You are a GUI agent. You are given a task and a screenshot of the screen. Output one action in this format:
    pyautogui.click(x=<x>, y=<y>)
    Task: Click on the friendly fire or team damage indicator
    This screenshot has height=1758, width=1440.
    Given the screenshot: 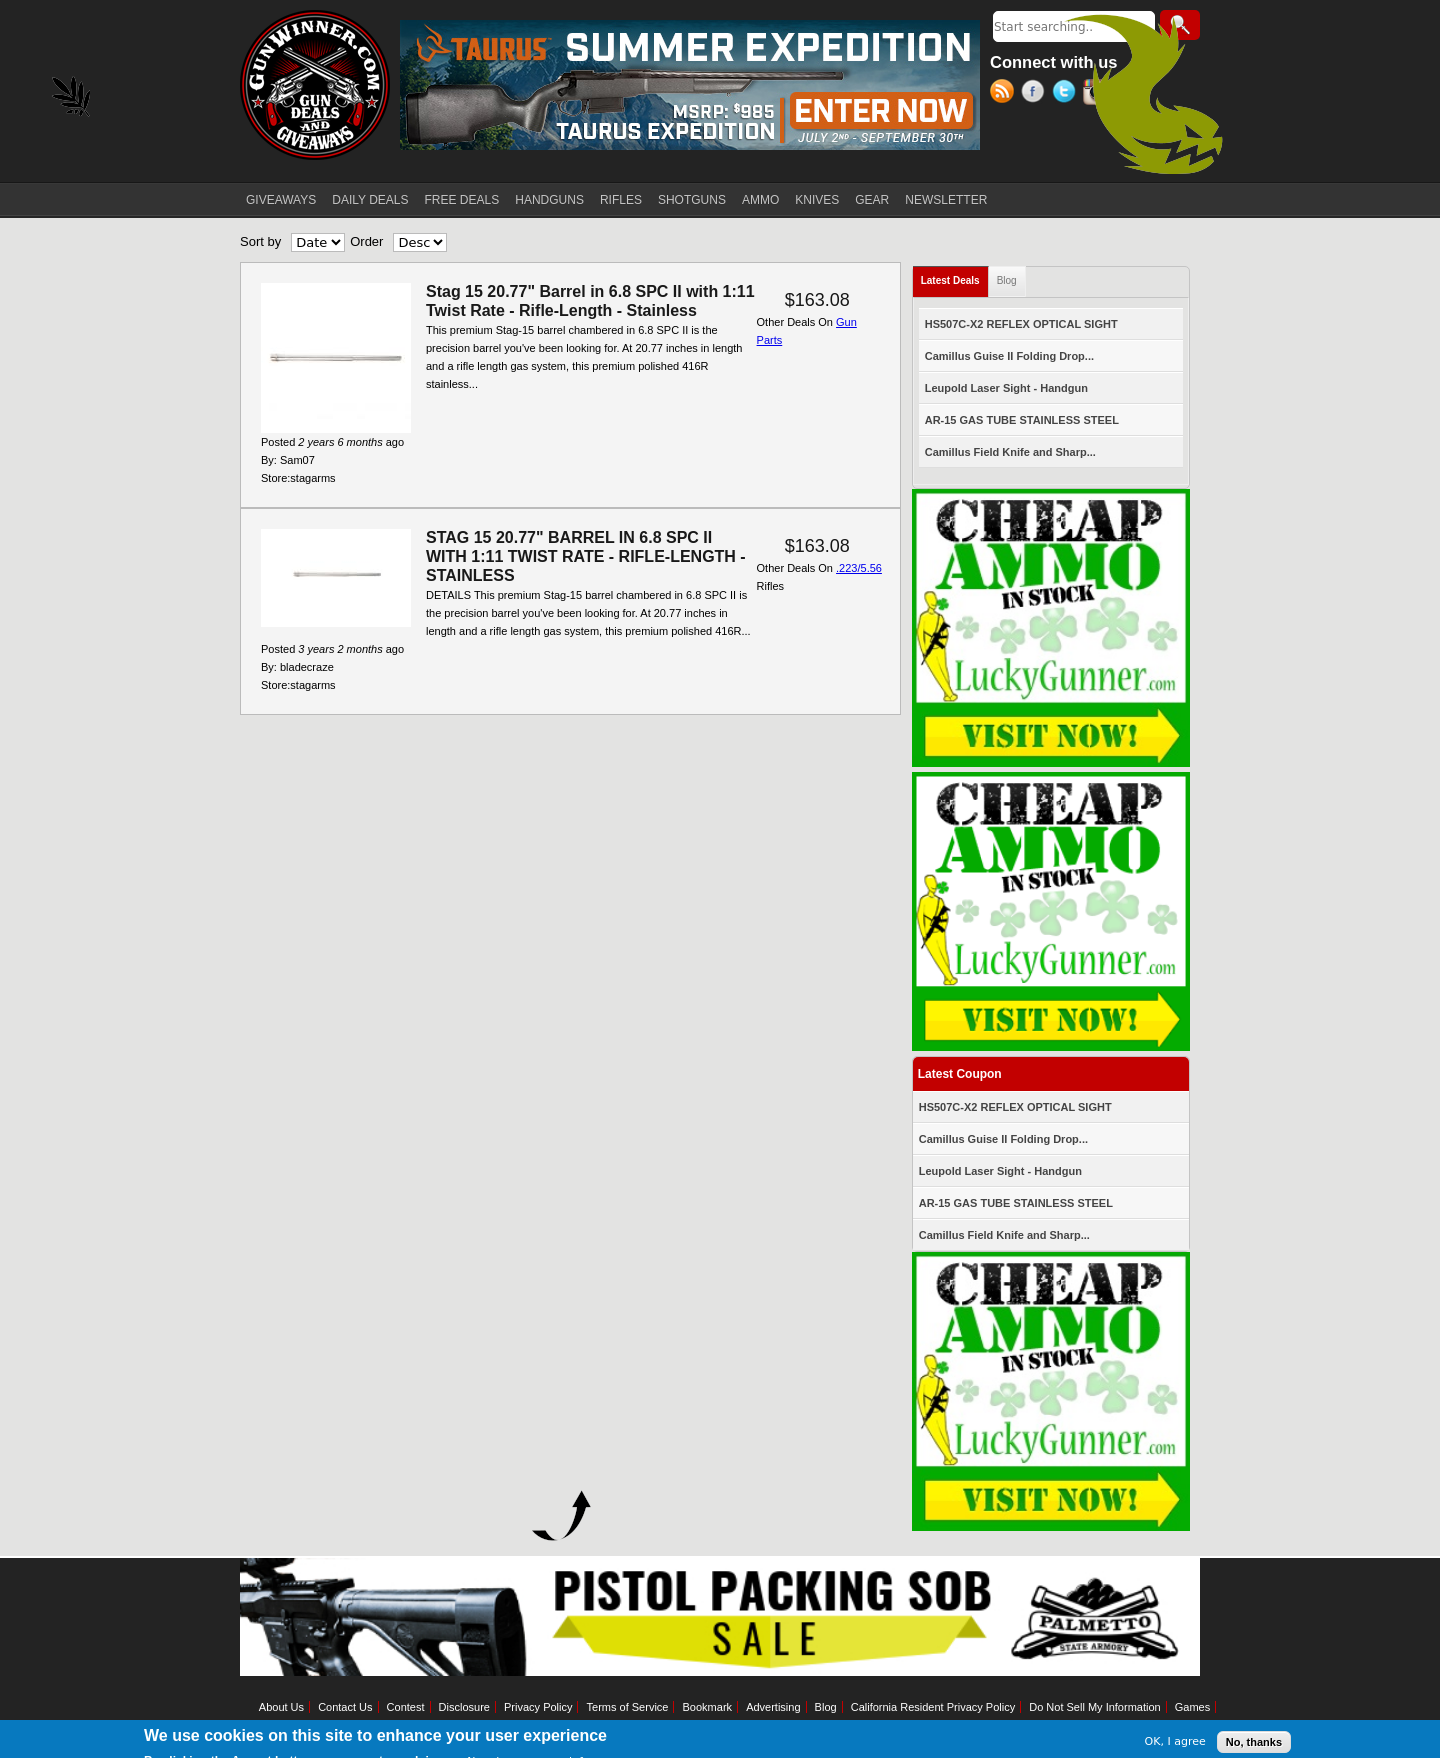 What is the action you would take?
    pyautogui.click(x=1142, y=94)
    